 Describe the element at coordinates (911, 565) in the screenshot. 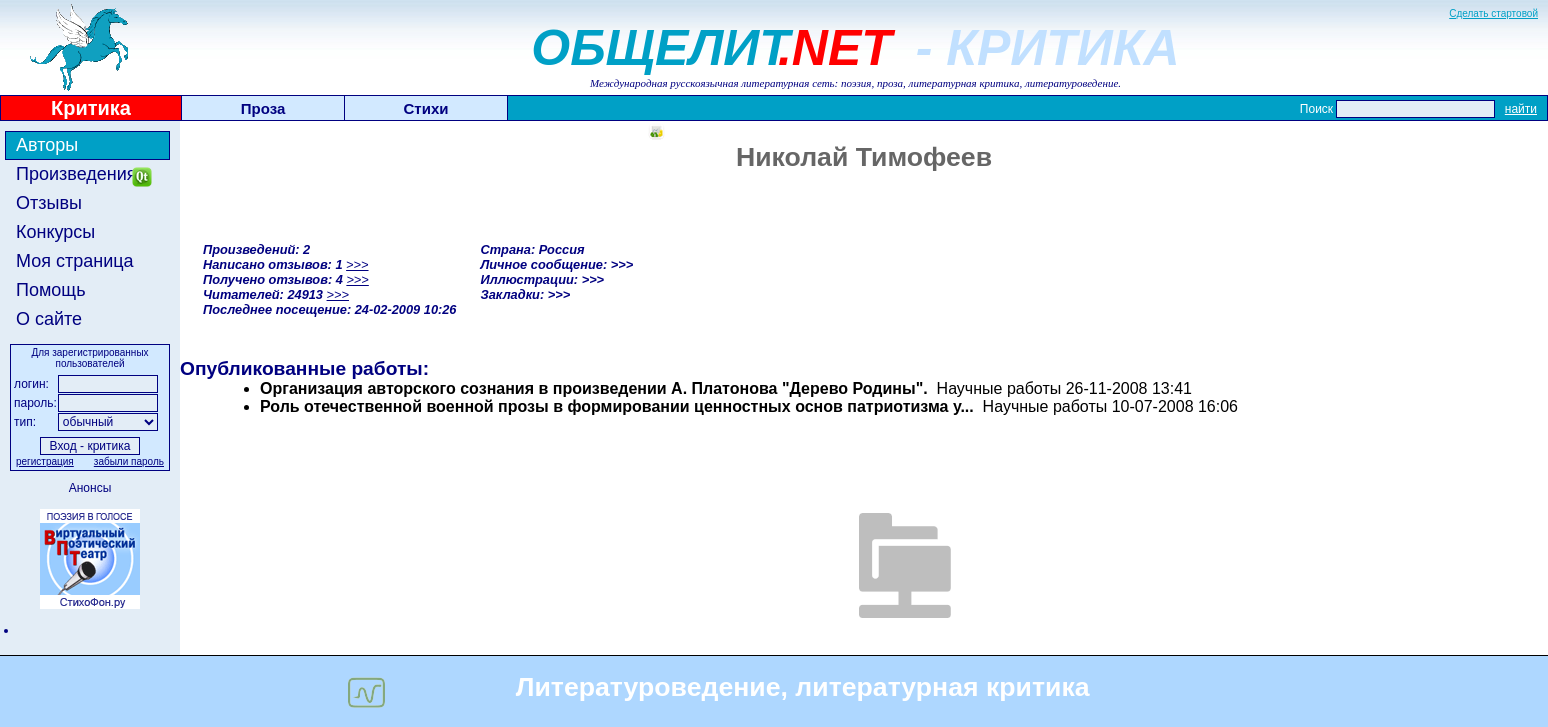

I see `access a remote or network folder` at that location.